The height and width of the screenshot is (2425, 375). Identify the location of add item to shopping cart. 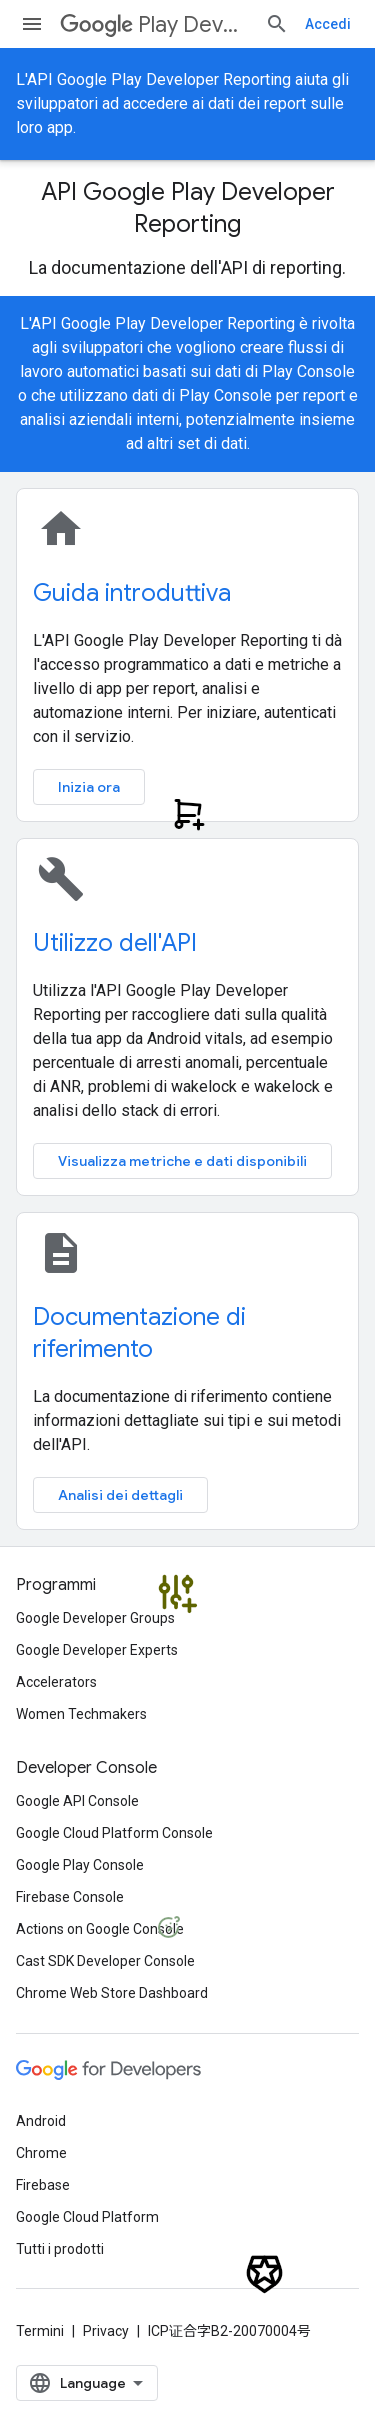
(188, 814).